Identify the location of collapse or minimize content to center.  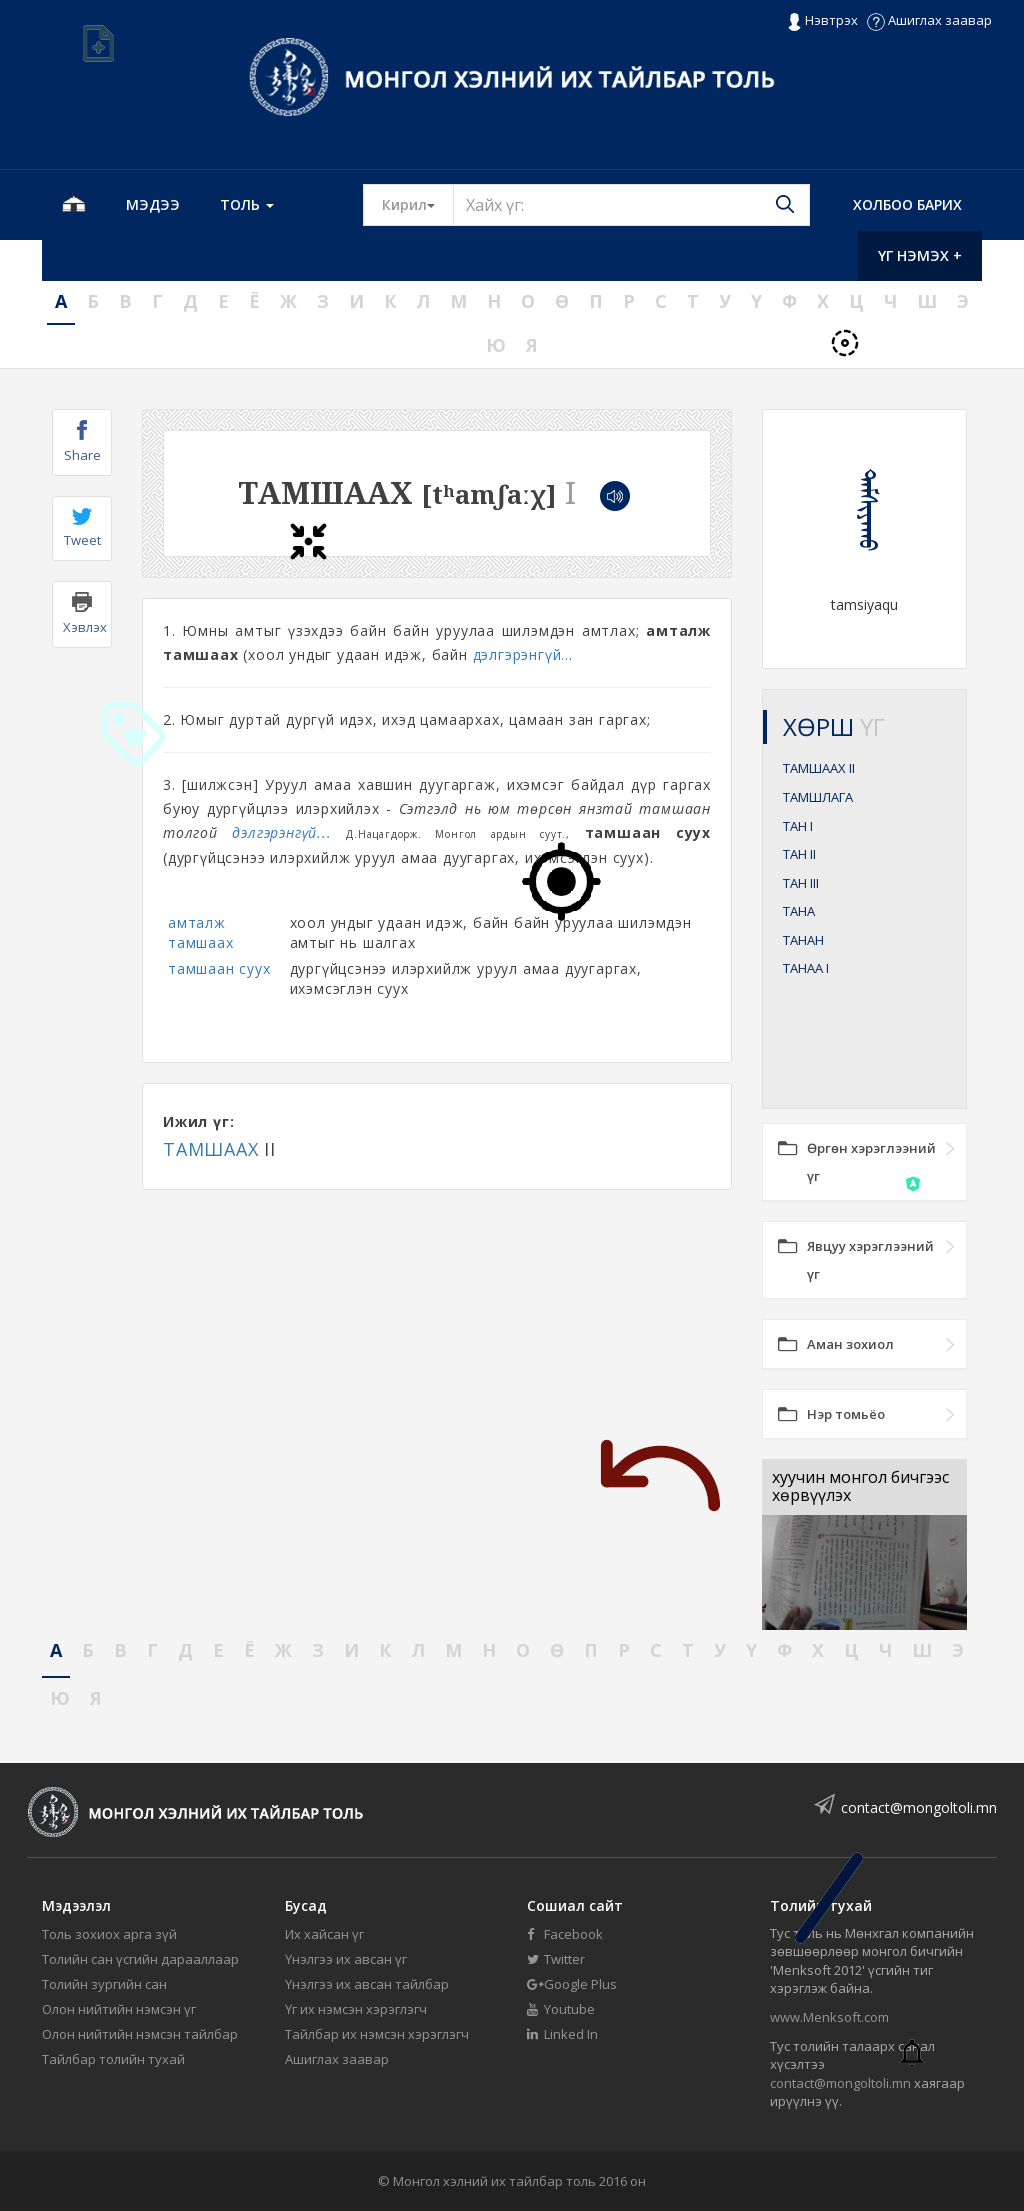
(308, 541).